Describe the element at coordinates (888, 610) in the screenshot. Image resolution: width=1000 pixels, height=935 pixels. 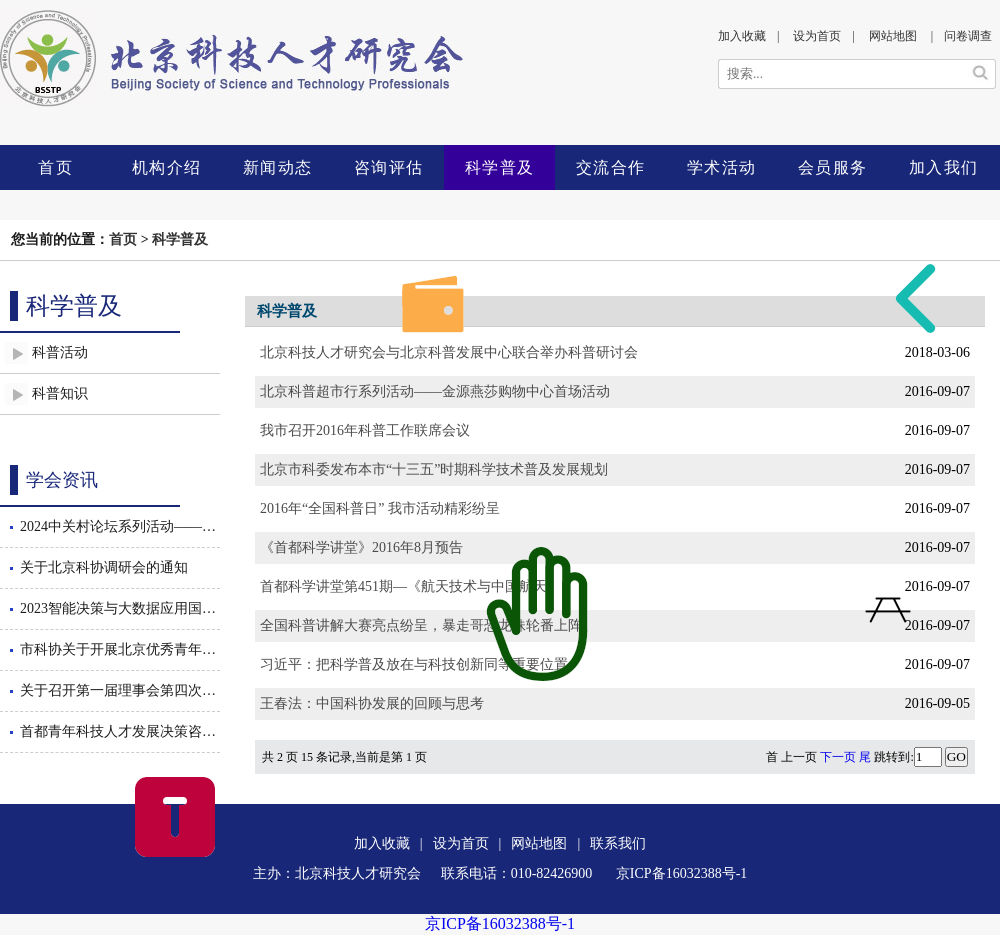
I see `find nearby picnic areas or rest stops` at that location.